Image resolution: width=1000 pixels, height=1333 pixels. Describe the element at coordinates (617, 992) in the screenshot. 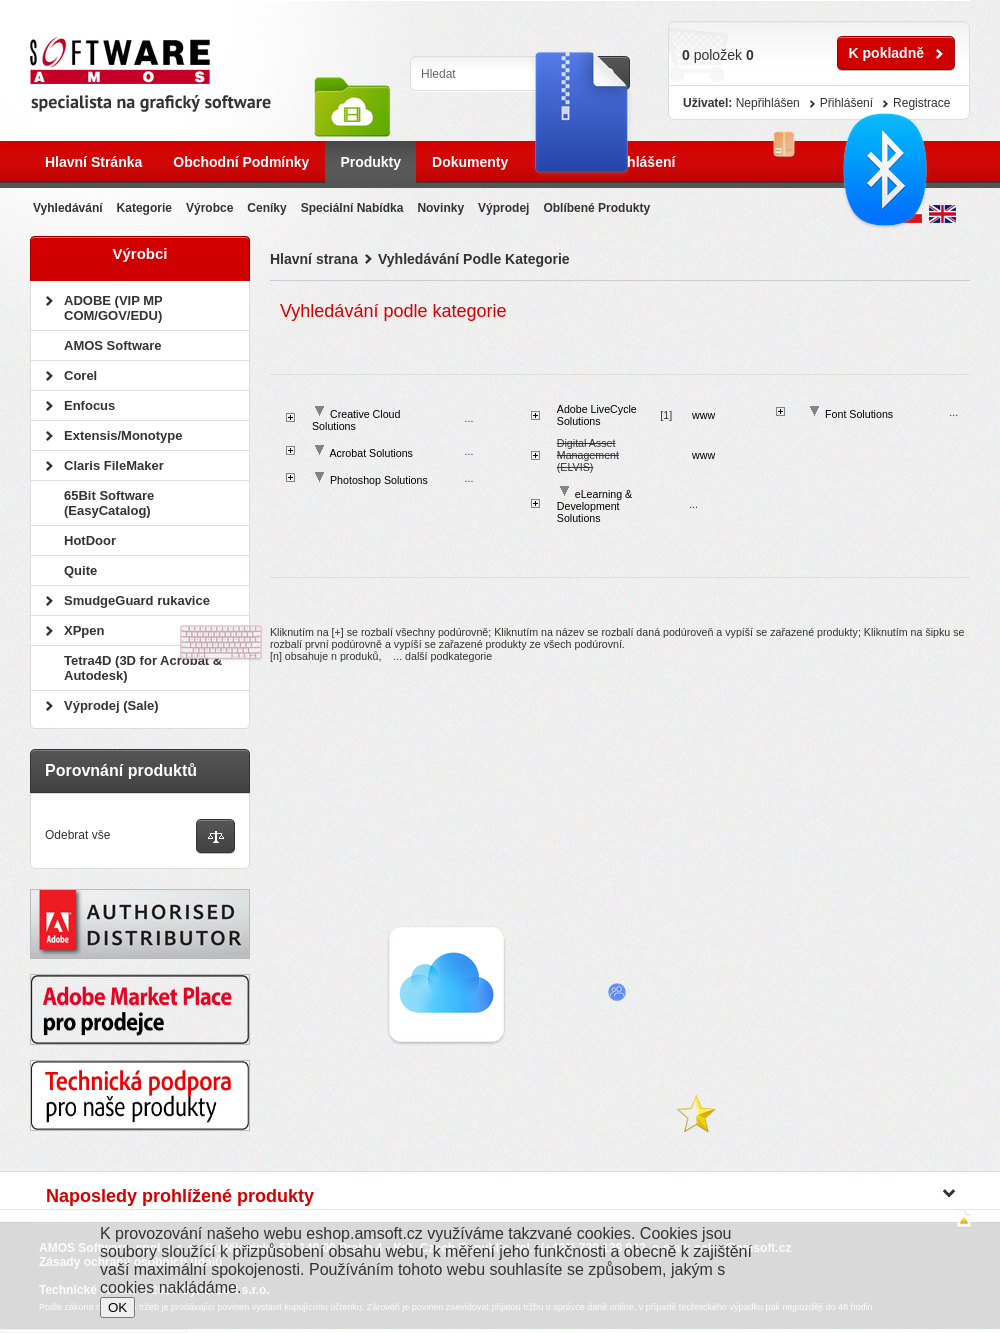

I see `access user accounts and settings` at that location.